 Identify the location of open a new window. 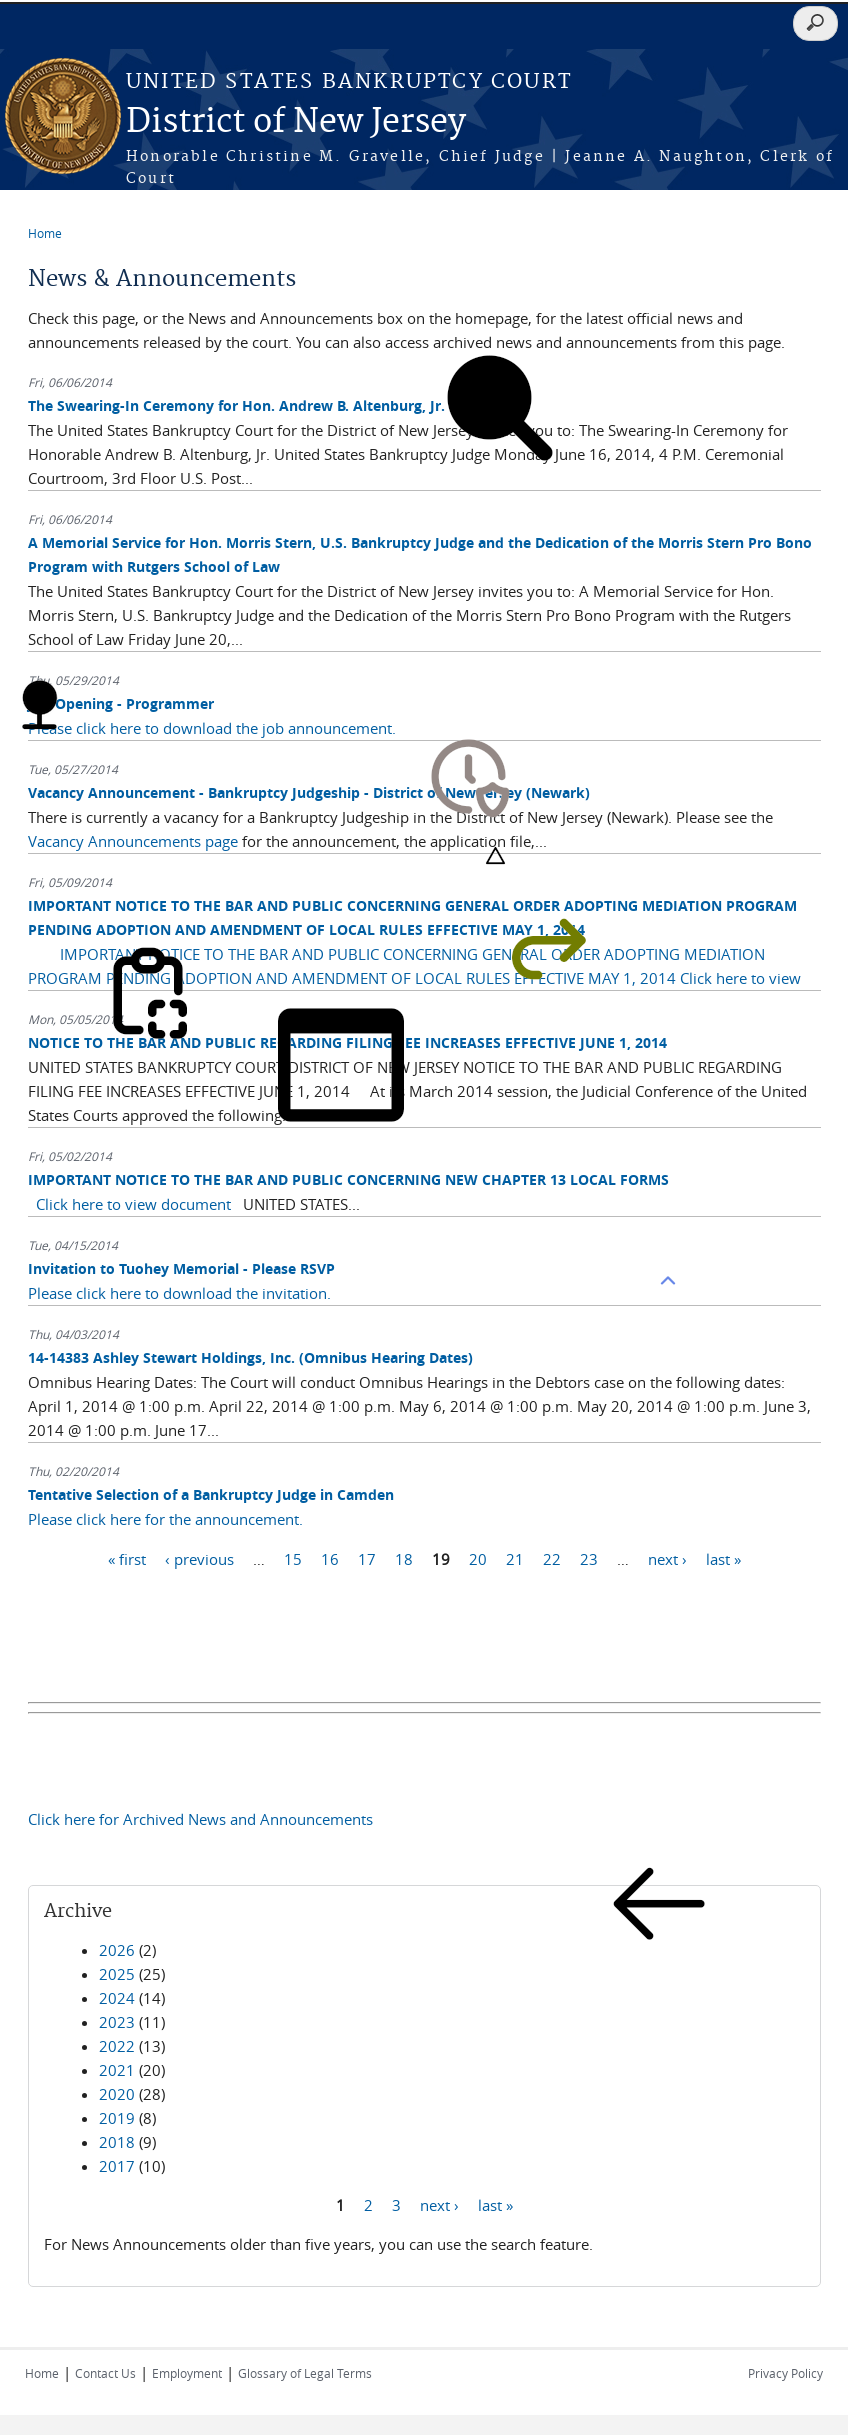
(341, 1065).